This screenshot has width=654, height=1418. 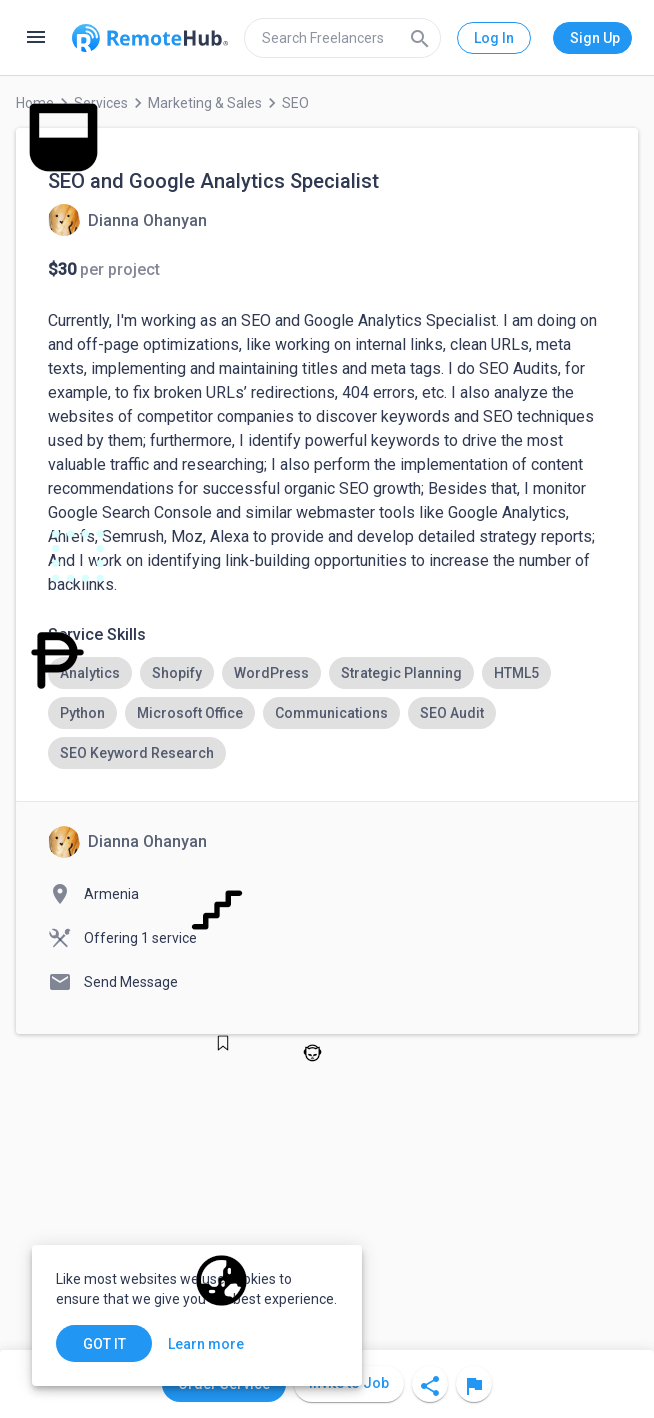 What do you see at coordinates (217, 910) in the screenshot?
I see `indicates stairs or stairwell access` at bounding box center [217, 910].